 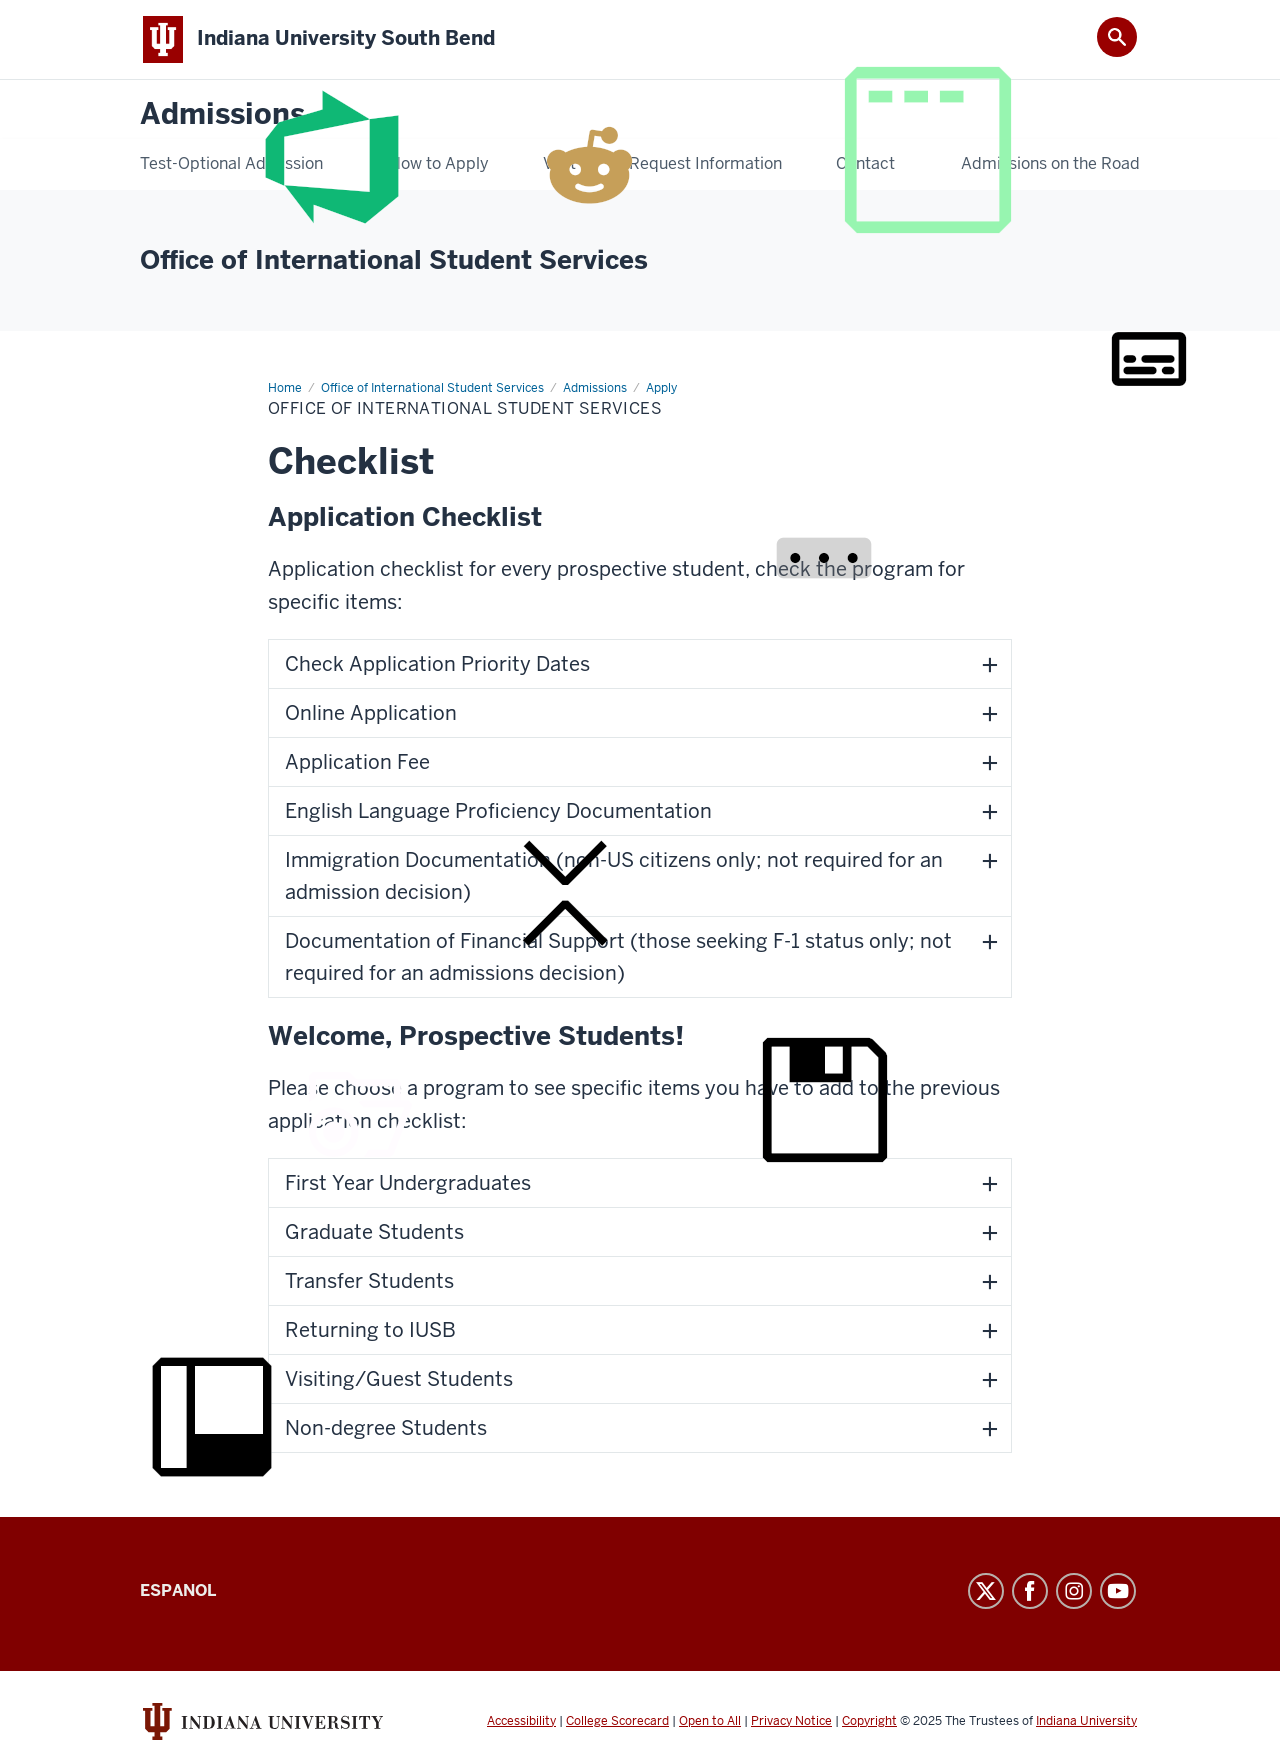 I want to click on toggle right side panel visibility, so click(x=212, y=1417).